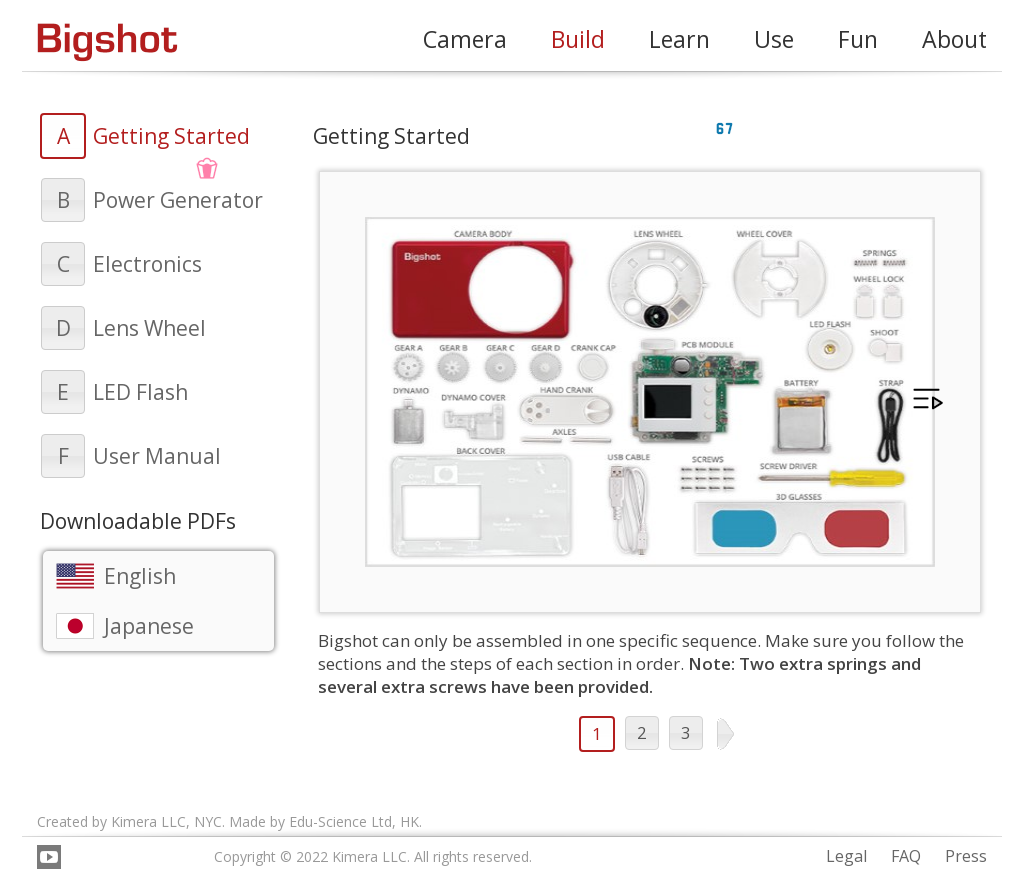 Image resolution: width=1024 pixels, height=874 pixels. Describe the element at coordinates (207, 169) in the screenshot. I see `access movies or entertainment content` at that location.